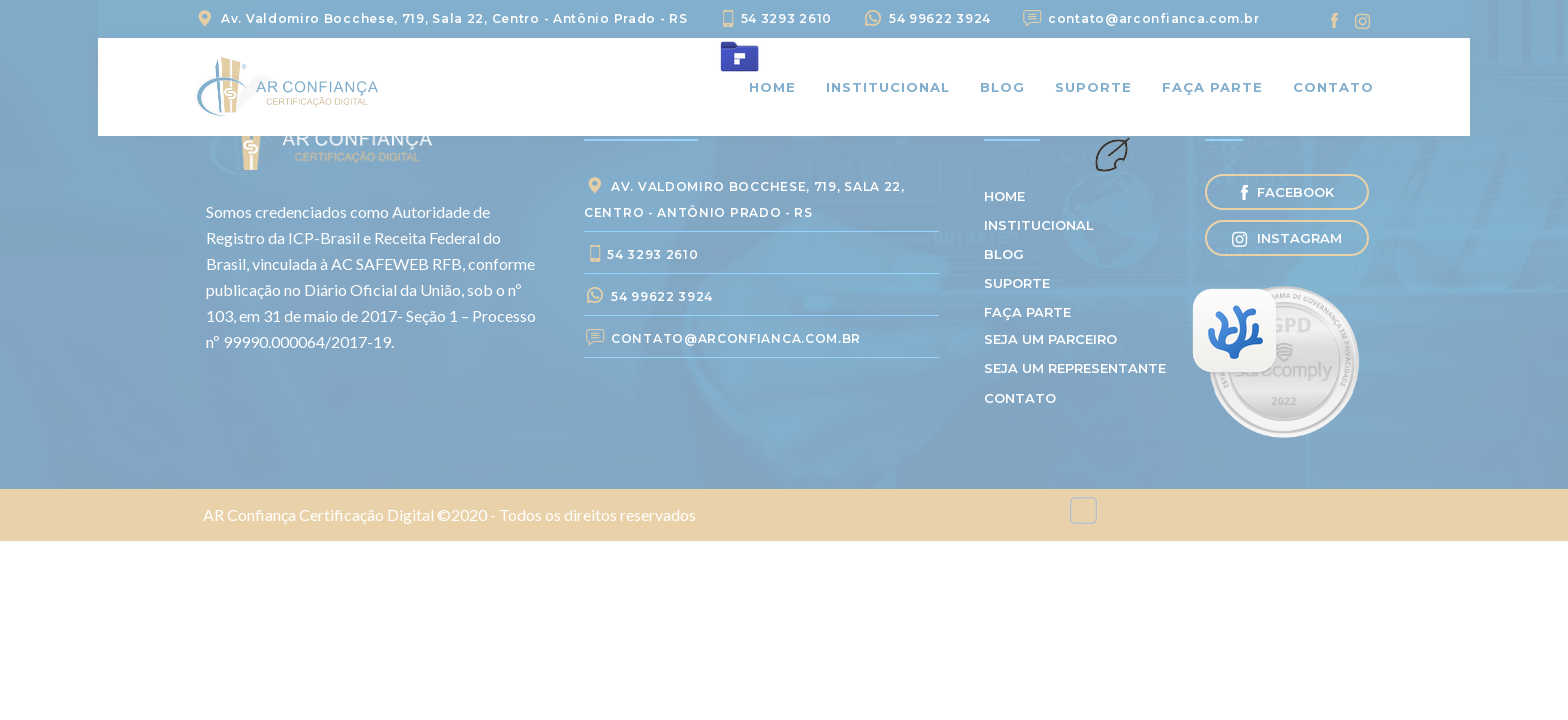 Image resolution: width=1568 pixels, height=720 pixels. I want to click on unchecked checkbox state, so click(1083, 510).